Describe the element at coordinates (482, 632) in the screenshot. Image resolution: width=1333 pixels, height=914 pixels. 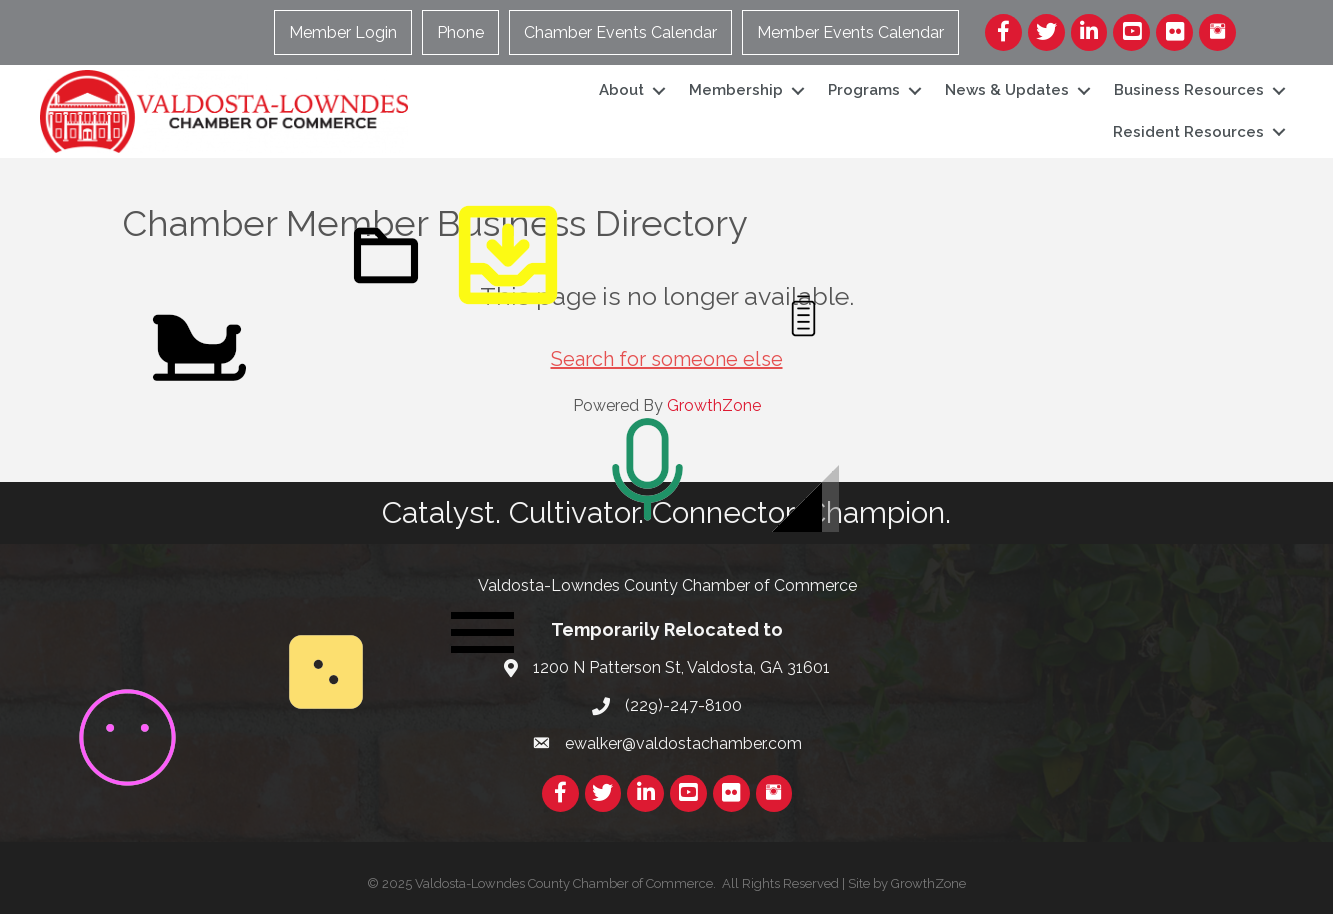
I see `open navigation menu` at that location.